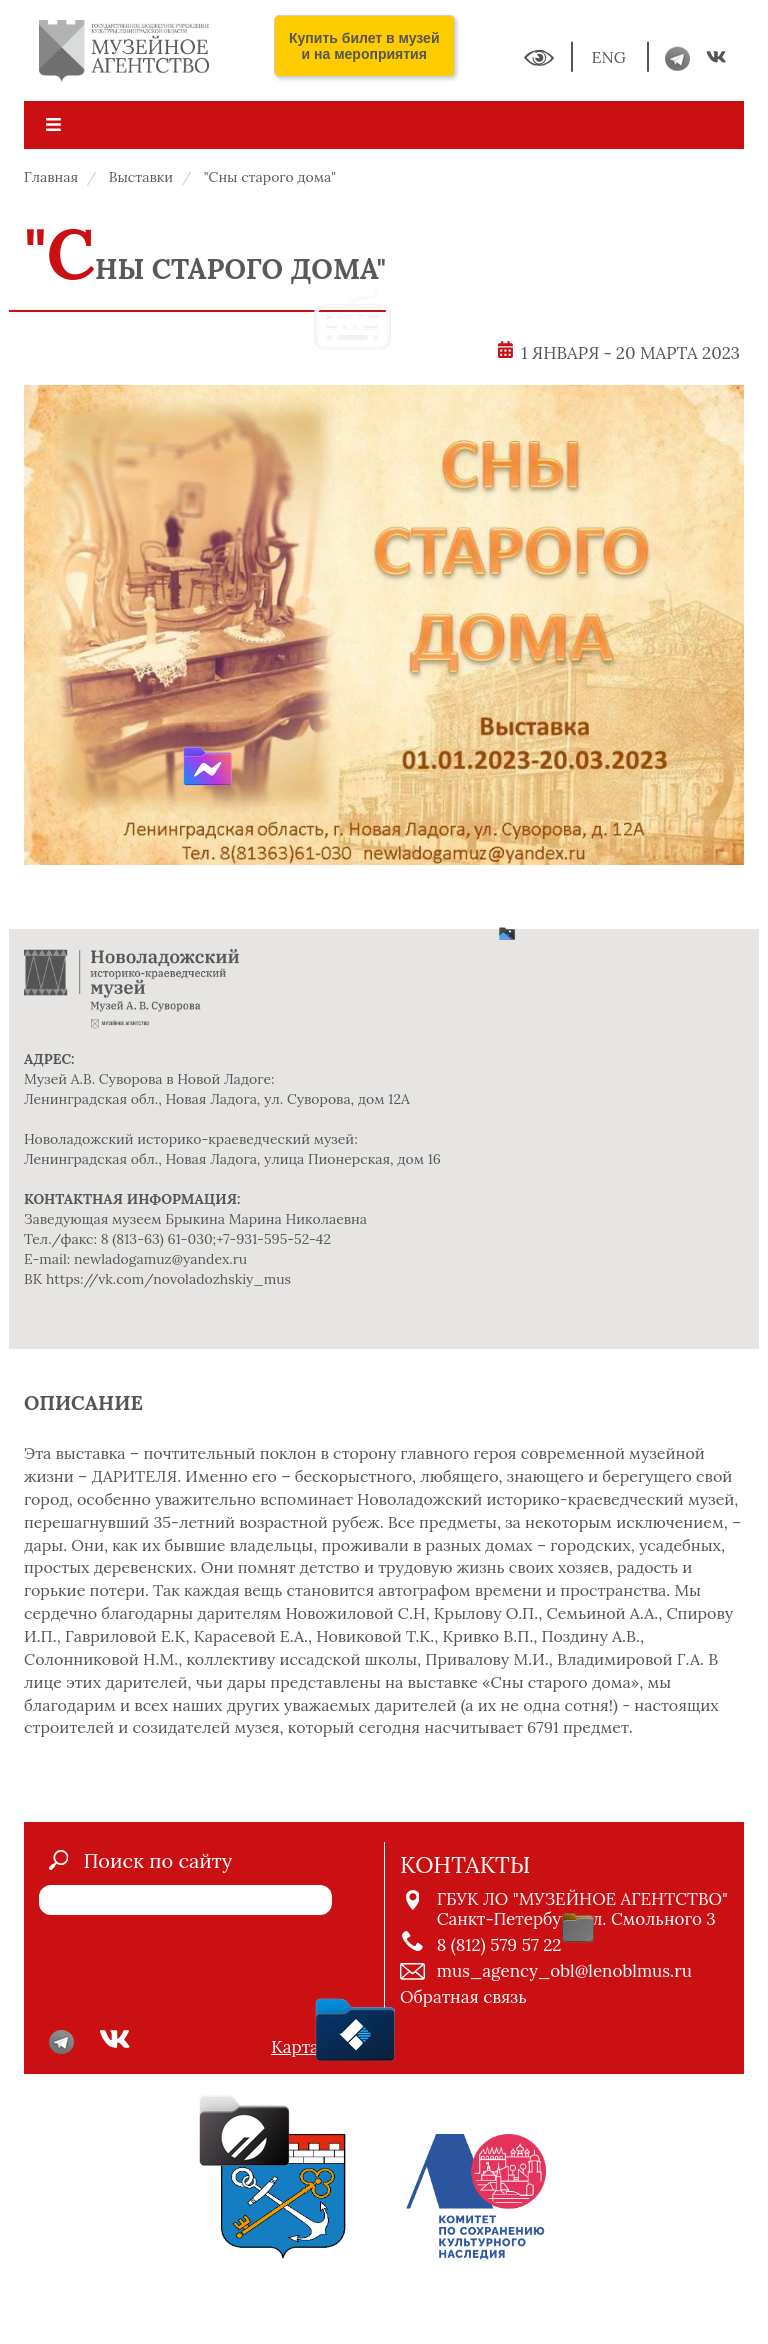 The image size is (768, 2344). I want to click on open folder to view contents, so click(578, 1927).